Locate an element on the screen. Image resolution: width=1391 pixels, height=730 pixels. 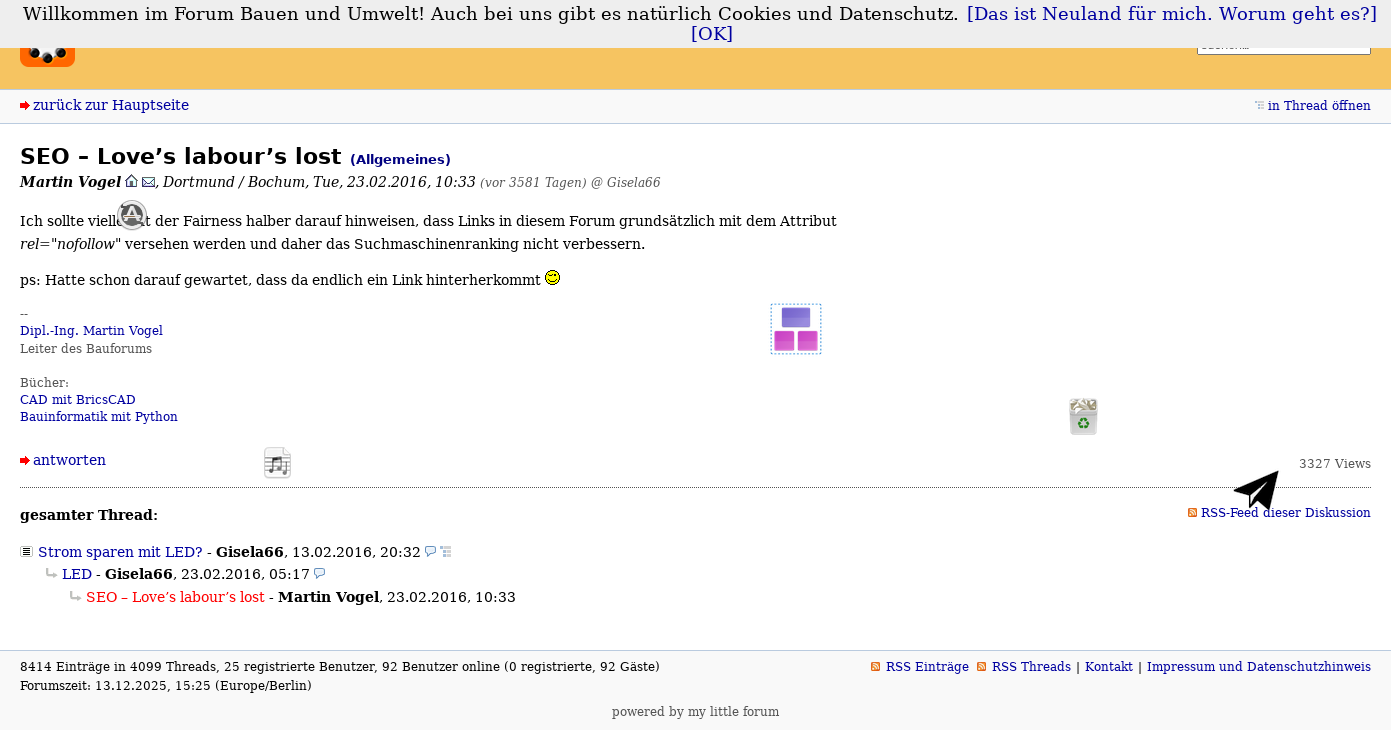
check for available software updates is located at coordinates (132, 215).